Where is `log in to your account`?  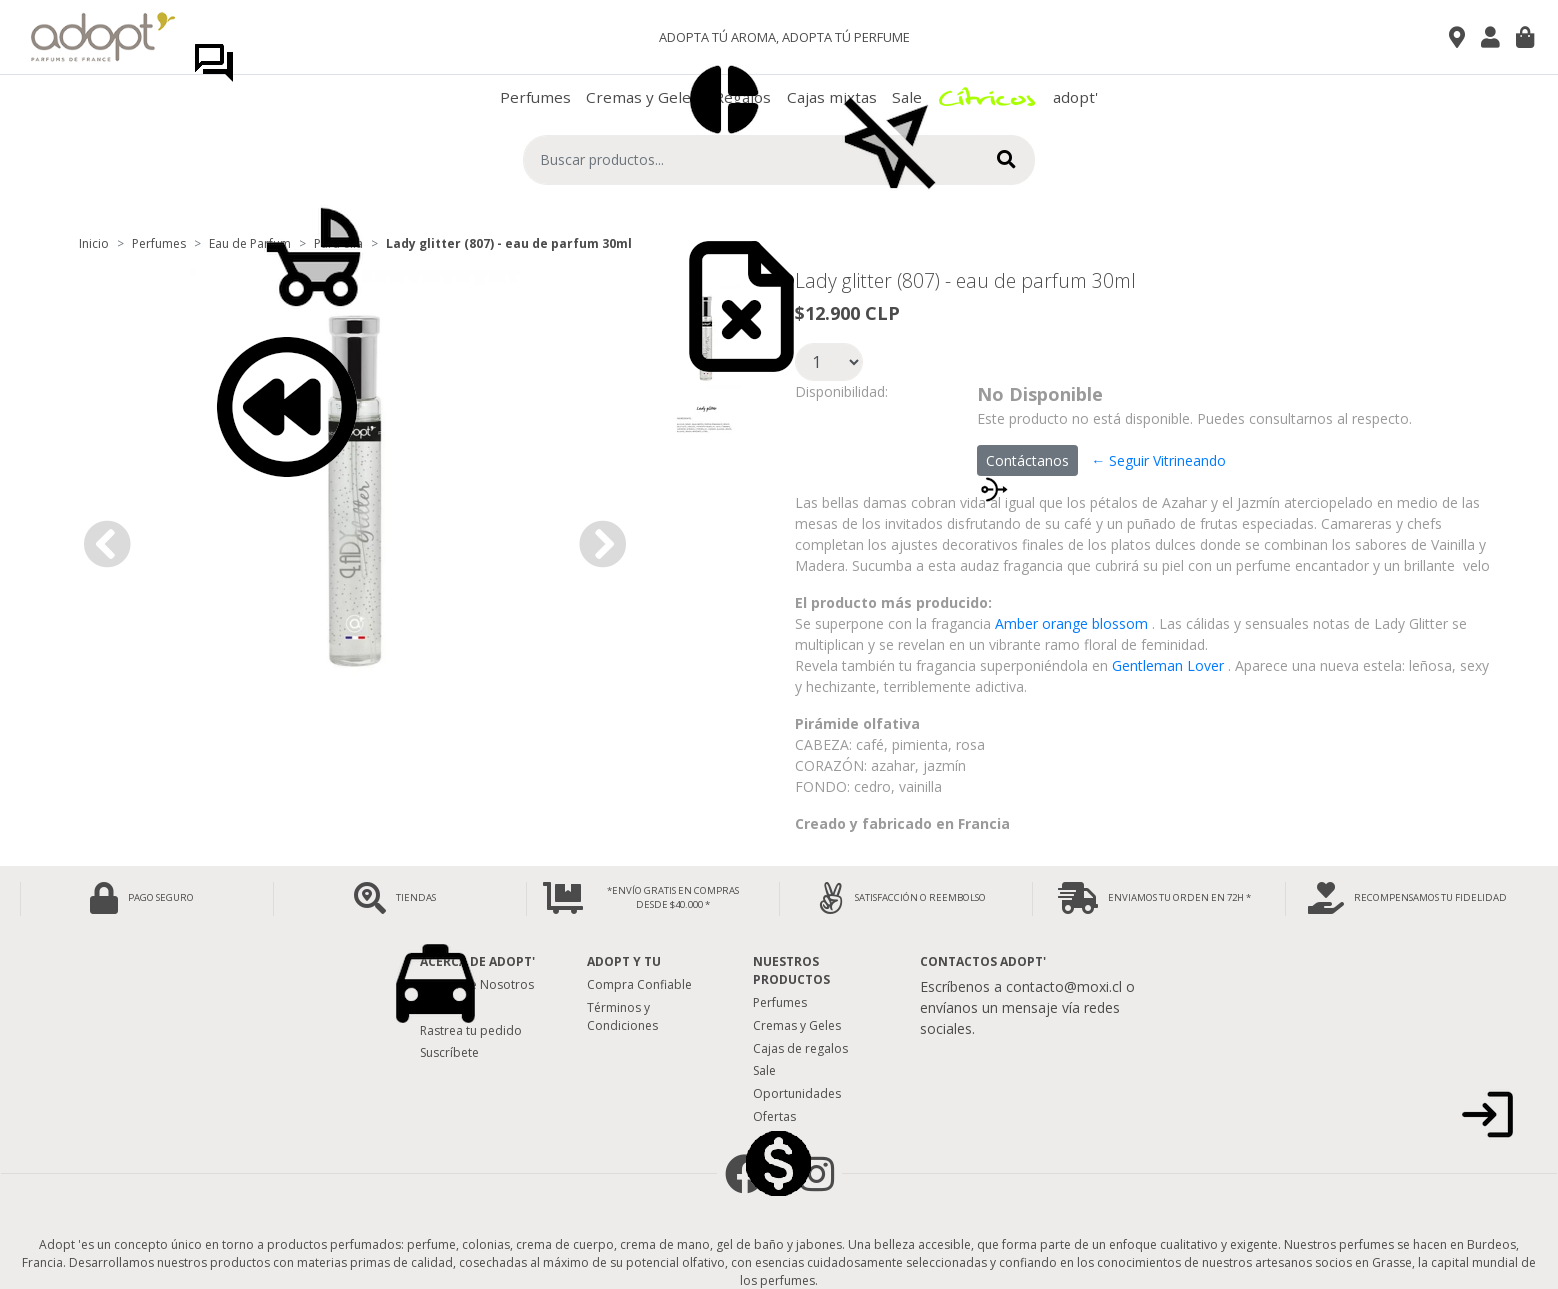 log in to your account is located at coordinates (1487, 1114).